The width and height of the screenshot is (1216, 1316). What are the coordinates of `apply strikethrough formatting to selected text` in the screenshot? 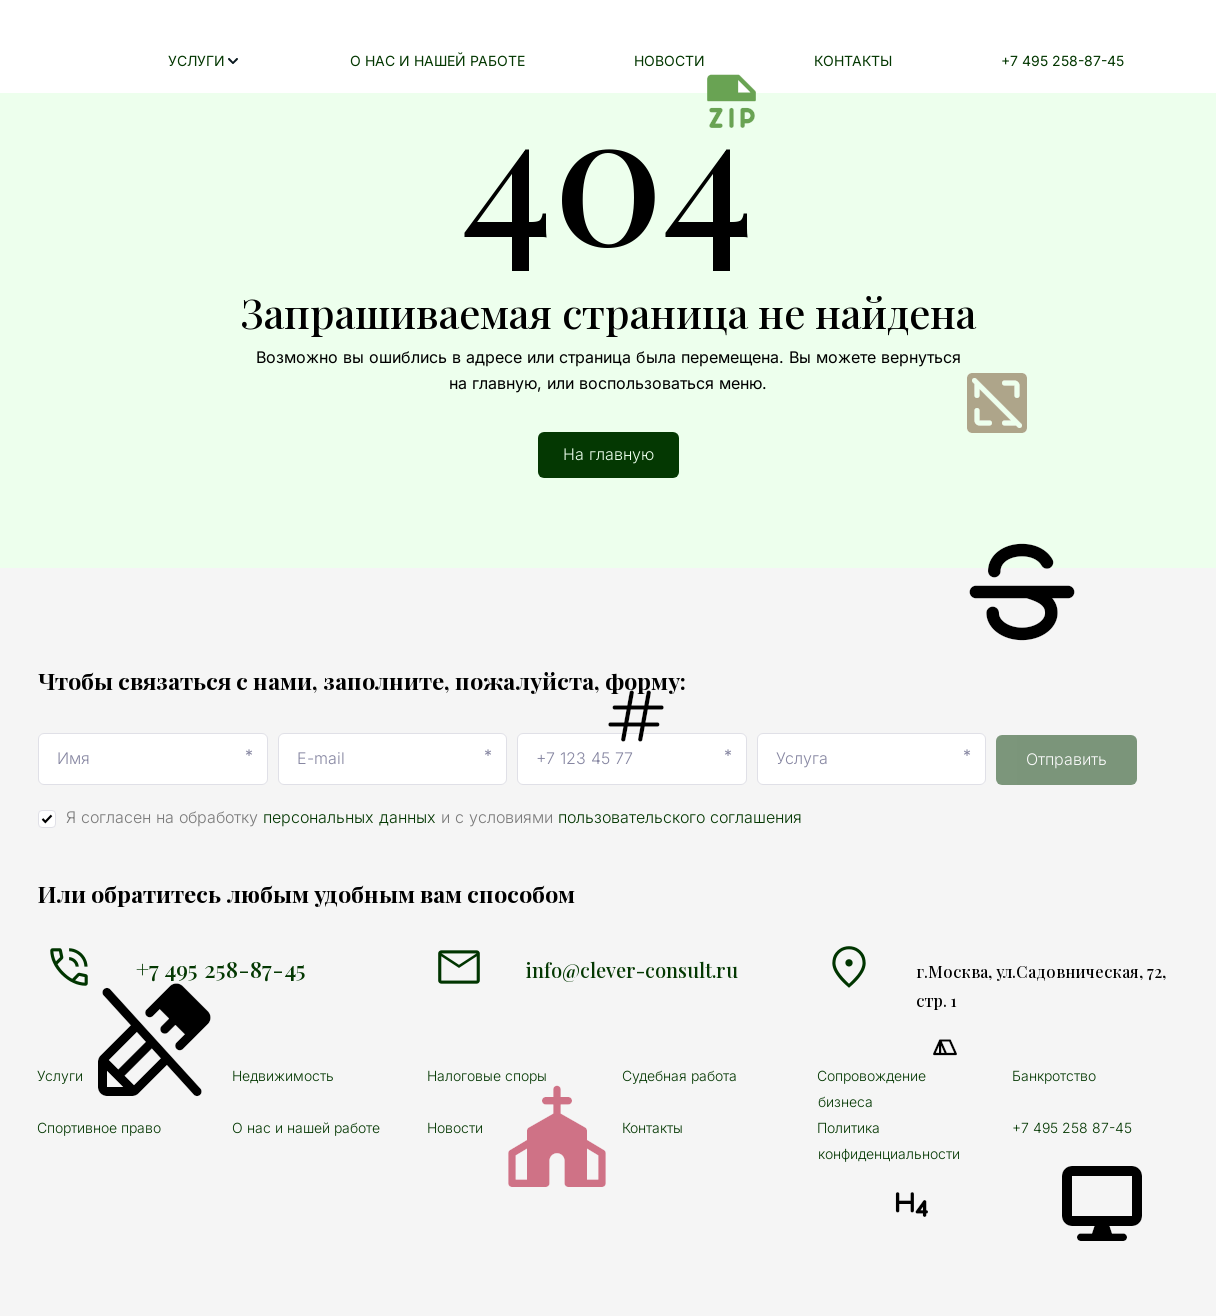 It's located at (1022, 592).